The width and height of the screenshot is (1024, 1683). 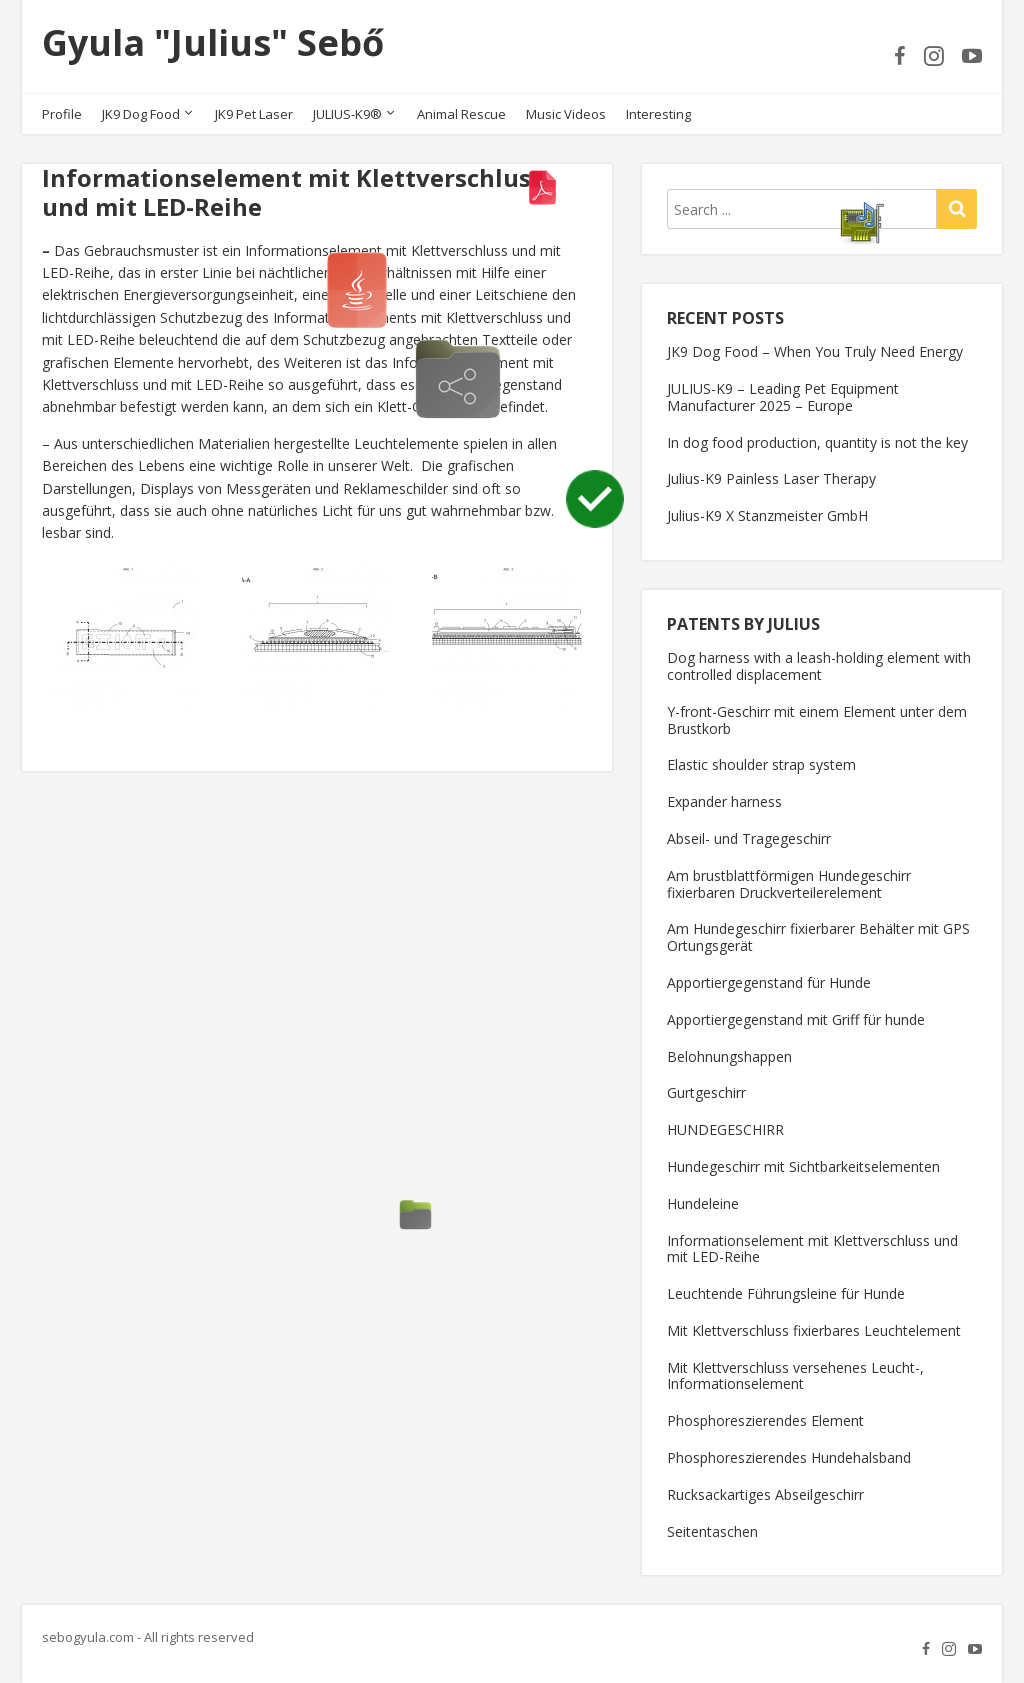 I want to click on access your public shared folder, so click(x=458, y=379).